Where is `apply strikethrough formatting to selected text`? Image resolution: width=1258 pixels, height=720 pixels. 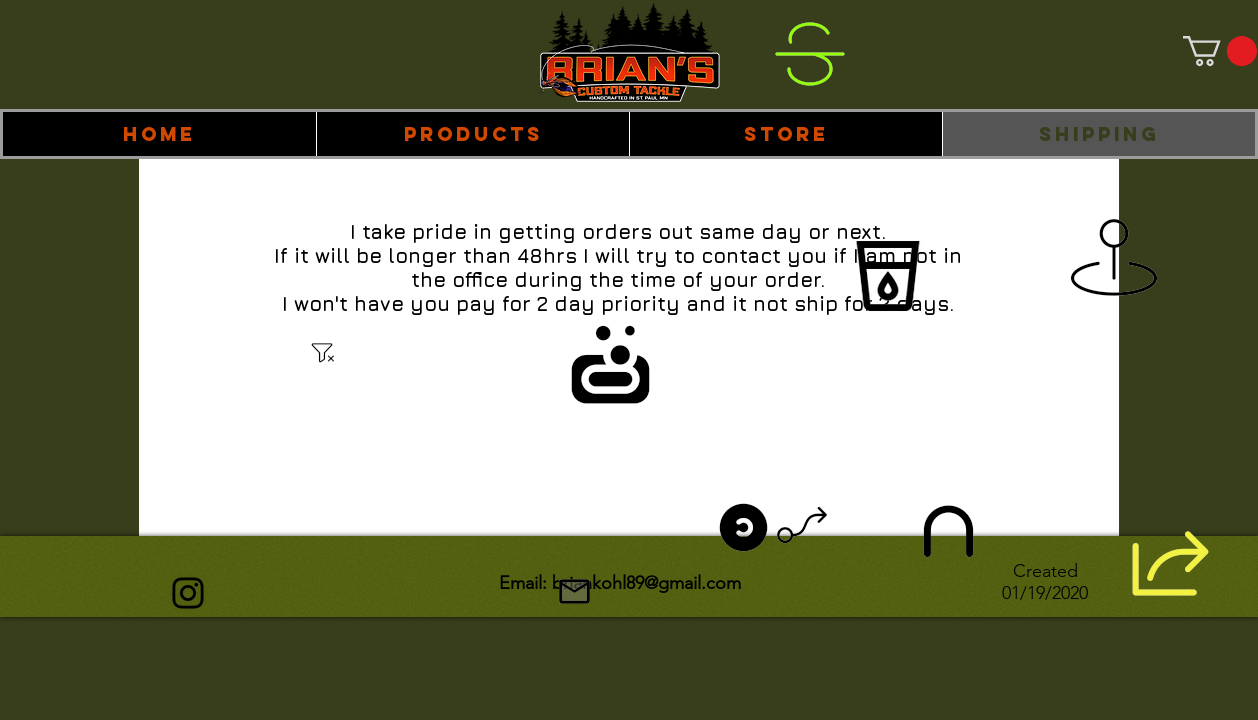
apply strikethrough formatting to selected text is located at coordinates (810, 54).